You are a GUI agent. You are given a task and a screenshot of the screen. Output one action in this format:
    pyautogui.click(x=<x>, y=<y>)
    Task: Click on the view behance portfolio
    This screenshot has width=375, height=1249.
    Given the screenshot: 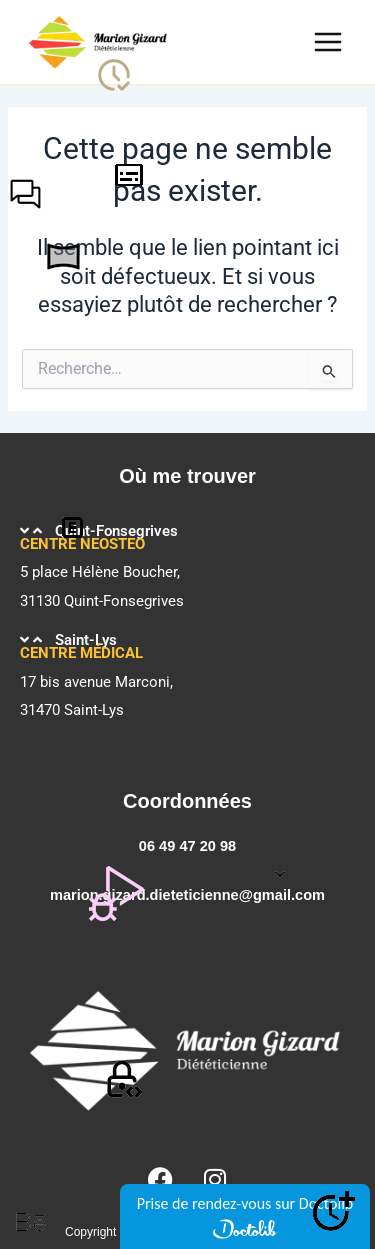 What is the action you would take?
    pyautogui.click(x=30, y=1222)
    